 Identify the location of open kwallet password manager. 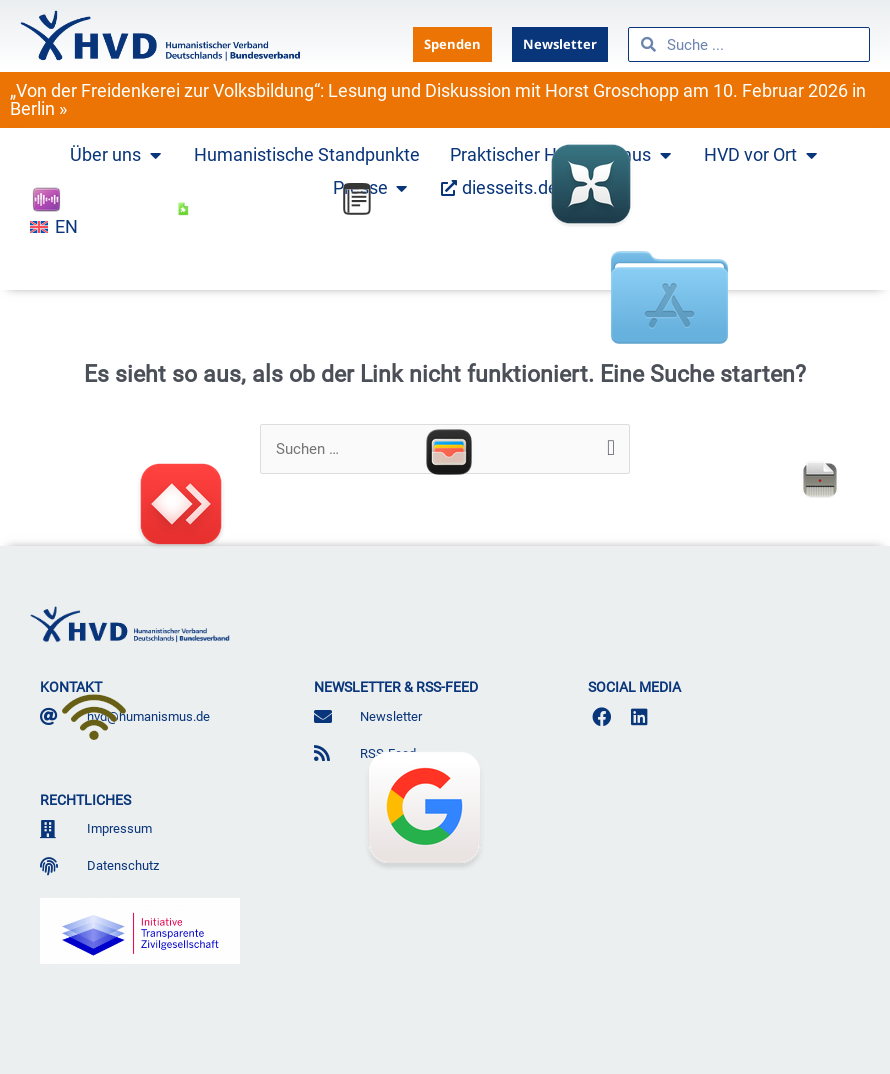
(449, 452).